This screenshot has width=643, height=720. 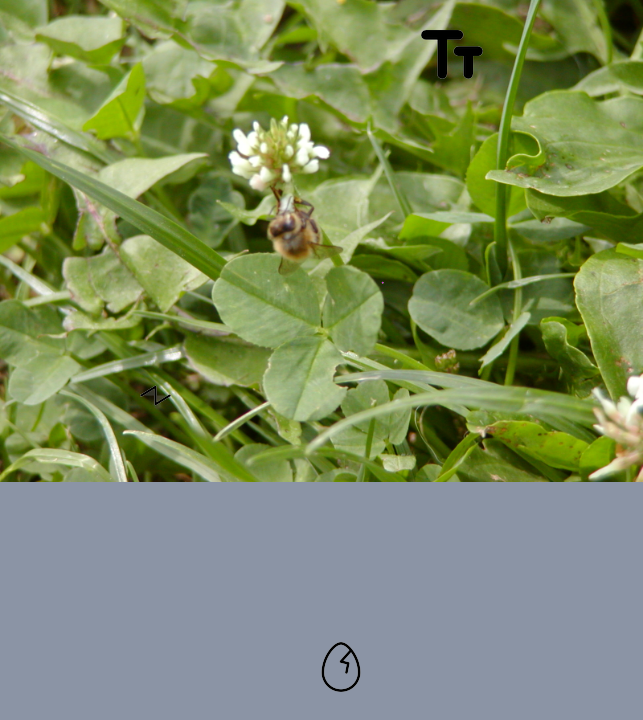 I want to click on adjust sawtooth waveform settings, so click(x=155, y=395).